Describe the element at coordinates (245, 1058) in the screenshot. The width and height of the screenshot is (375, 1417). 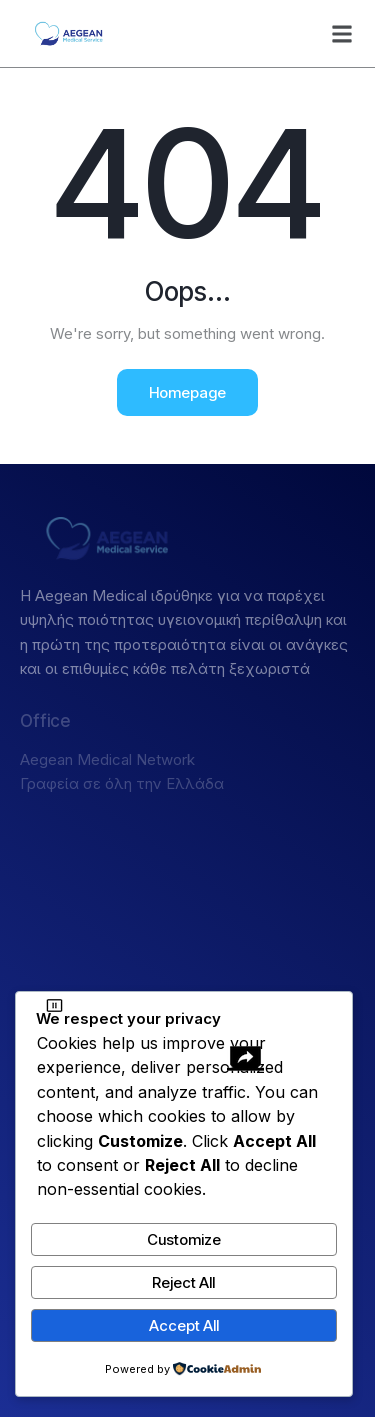
I see `start sharing your screen` at that location.